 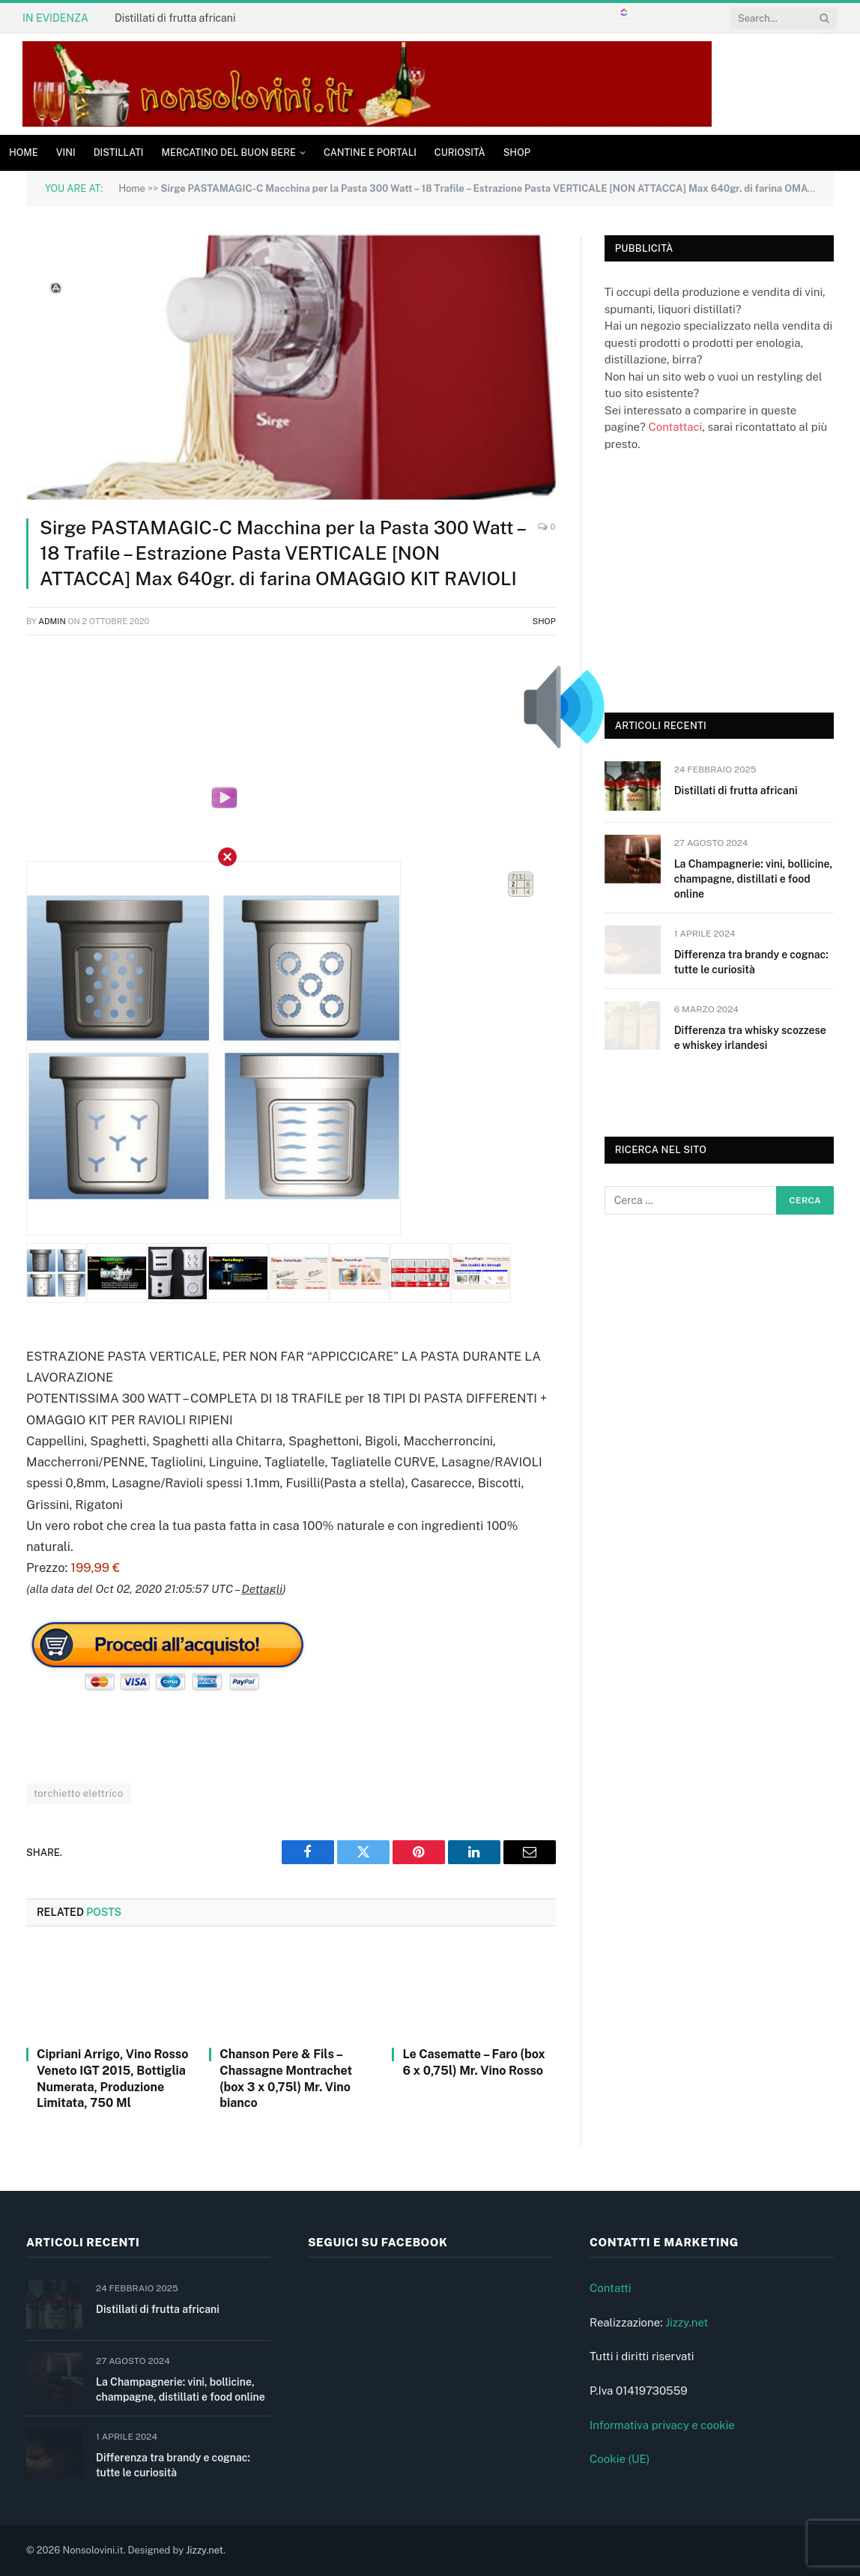 I want to click on open the system software update application, so click(x=55, y=288).